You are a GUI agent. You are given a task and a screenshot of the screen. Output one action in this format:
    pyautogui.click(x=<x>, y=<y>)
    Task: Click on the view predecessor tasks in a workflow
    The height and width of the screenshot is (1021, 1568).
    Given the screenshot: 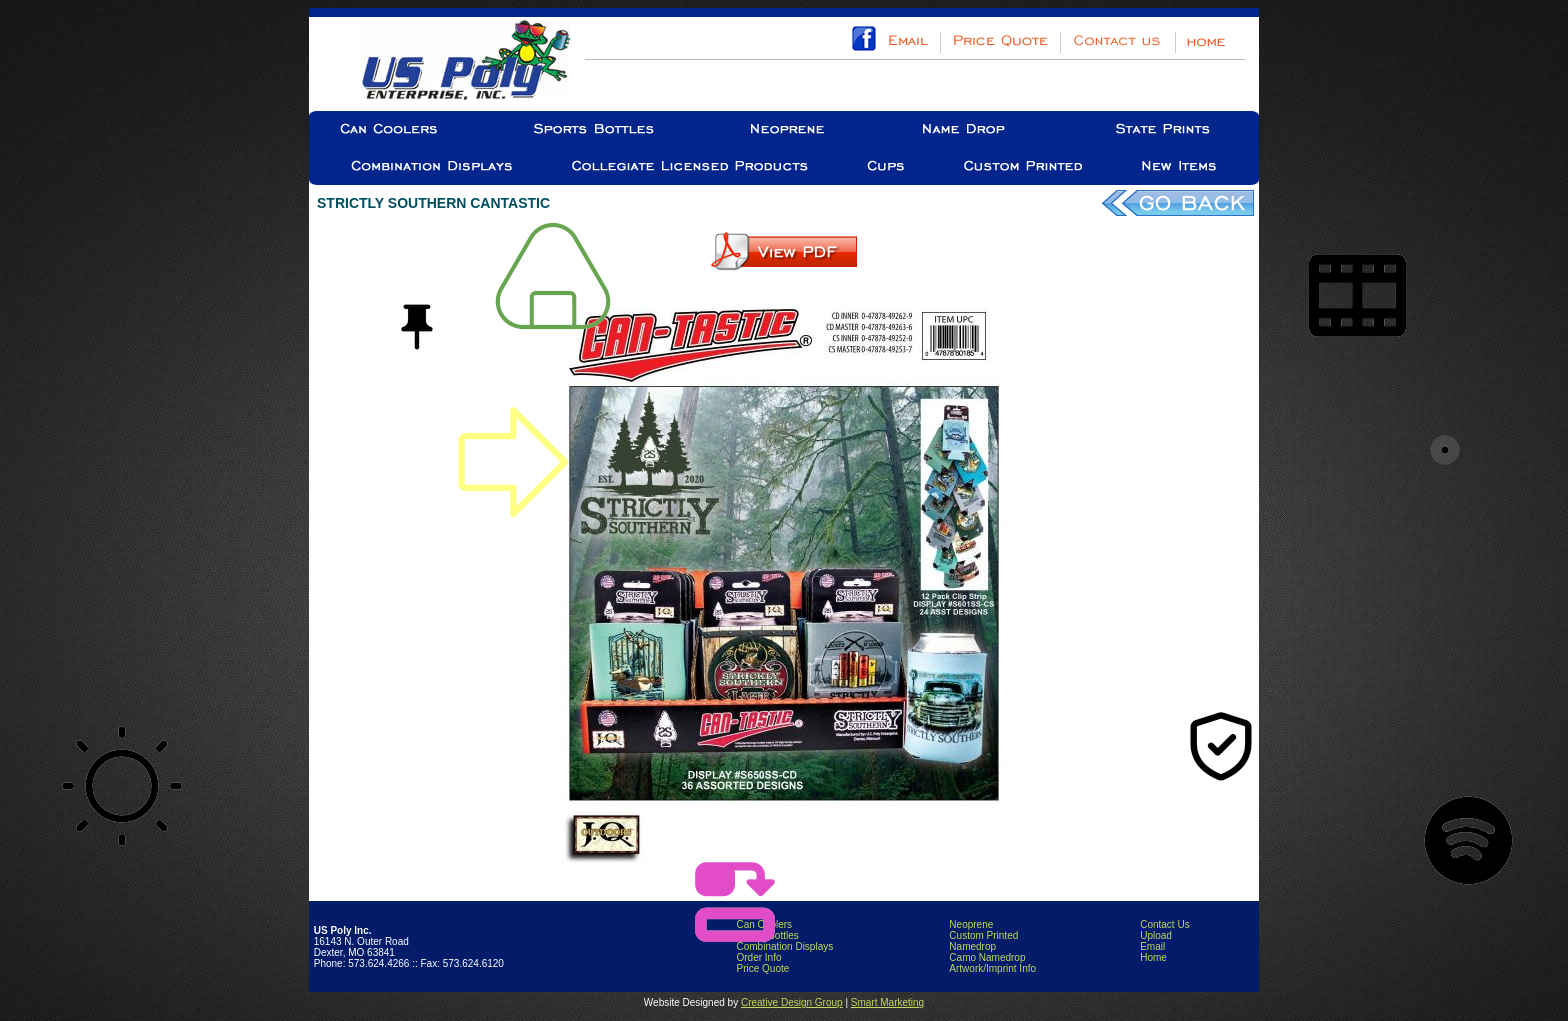 What is the action you would take?
    pyautogui.click(x=735, y=902)
    